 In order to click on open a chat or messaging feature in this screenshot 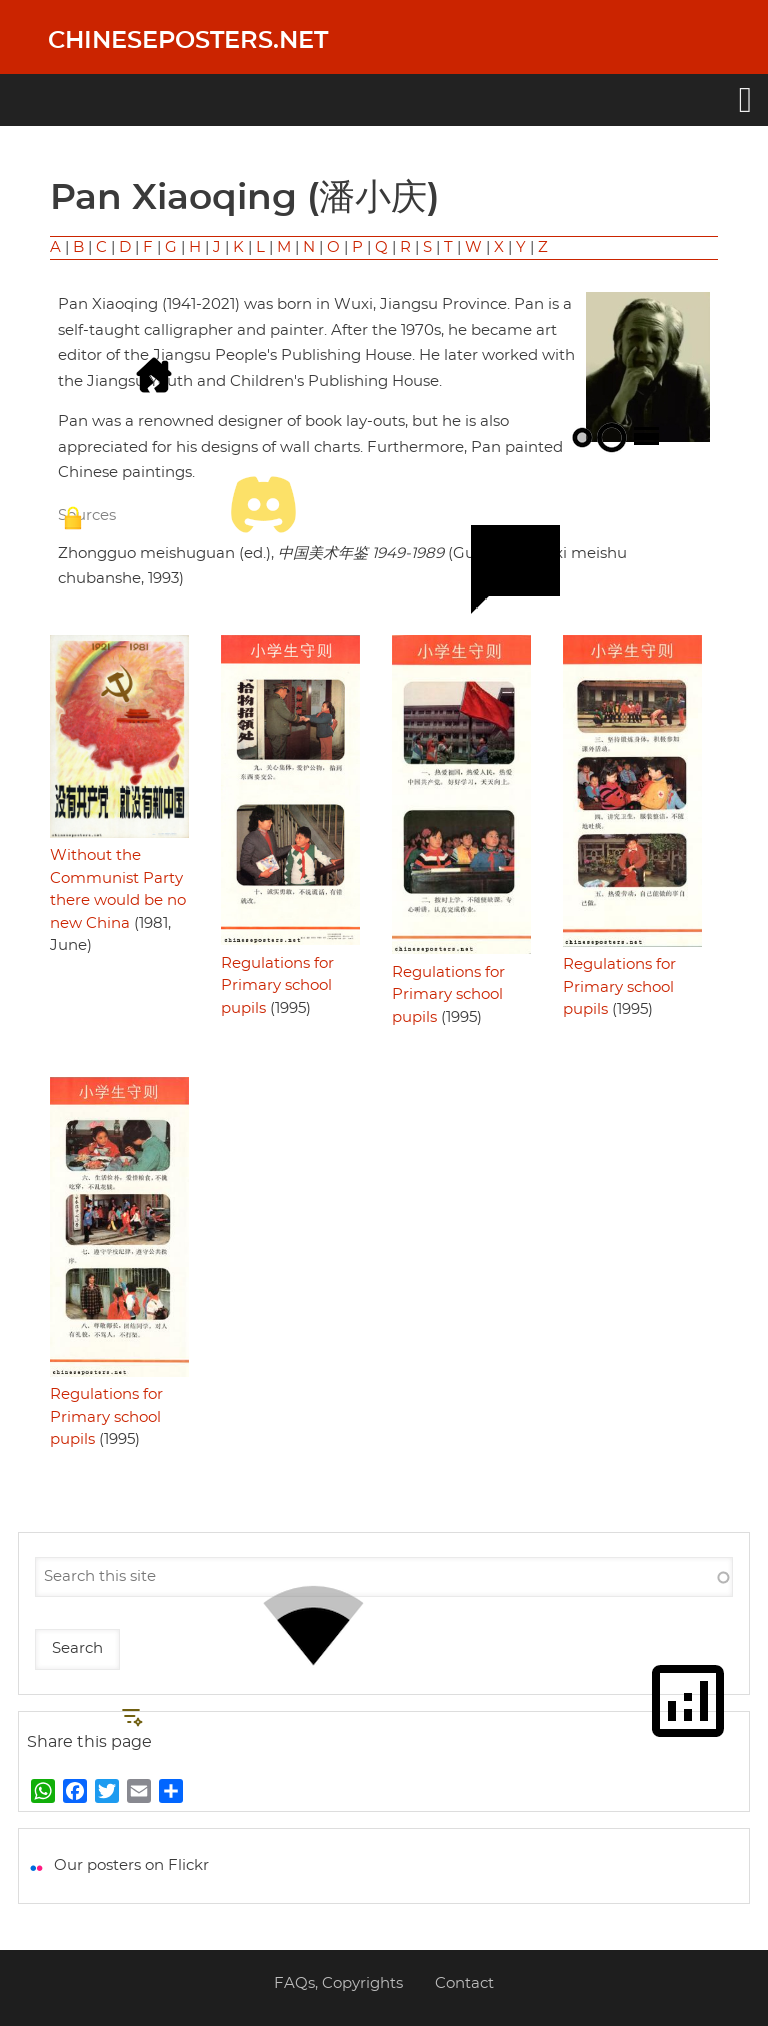, I will do `click(515, 569)`.